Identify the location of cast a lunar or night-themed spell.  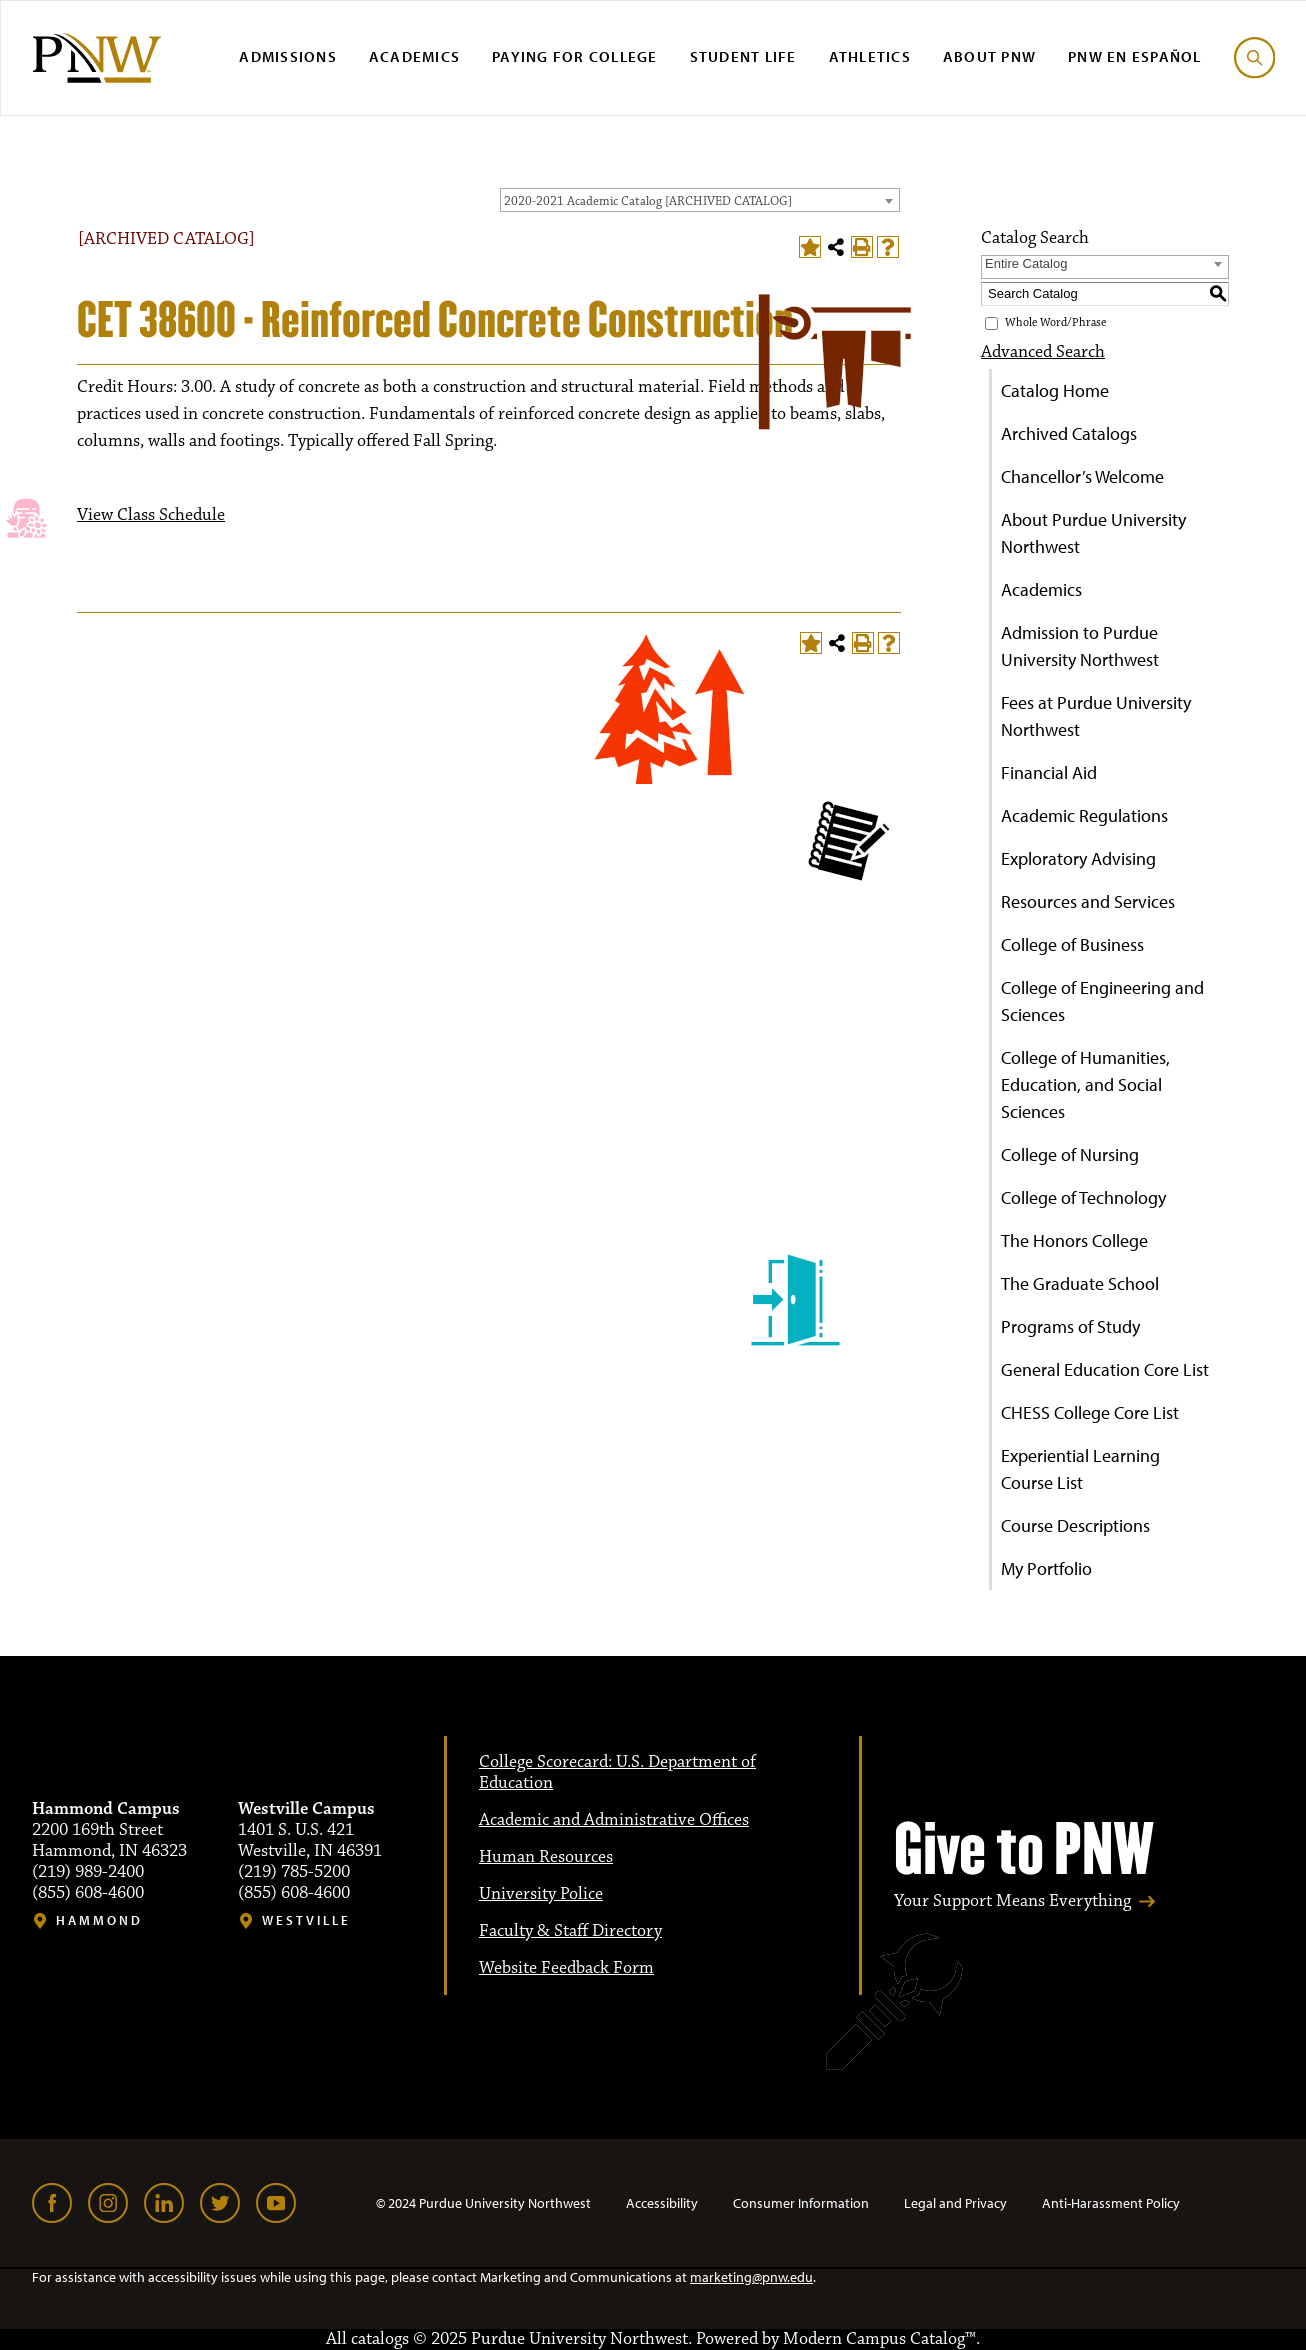
(894, 2001).